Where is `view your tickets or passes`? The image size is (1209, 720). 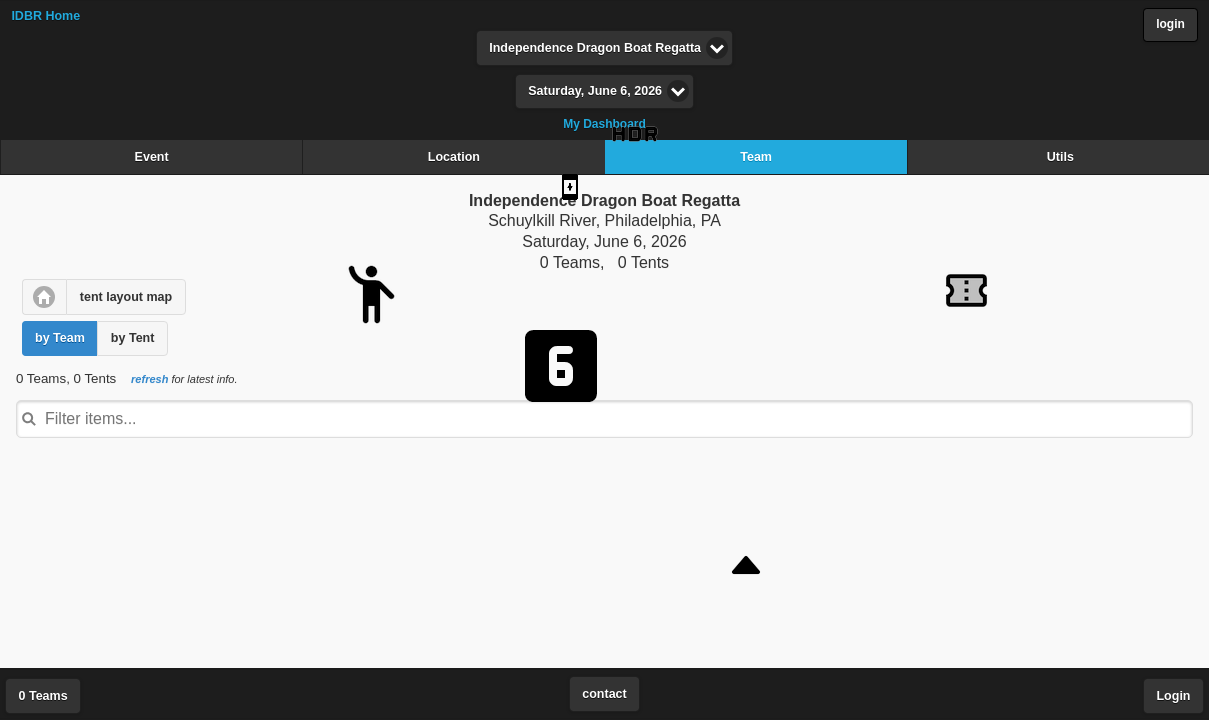 view your tickets or passes is located at coordinates (966, 290).